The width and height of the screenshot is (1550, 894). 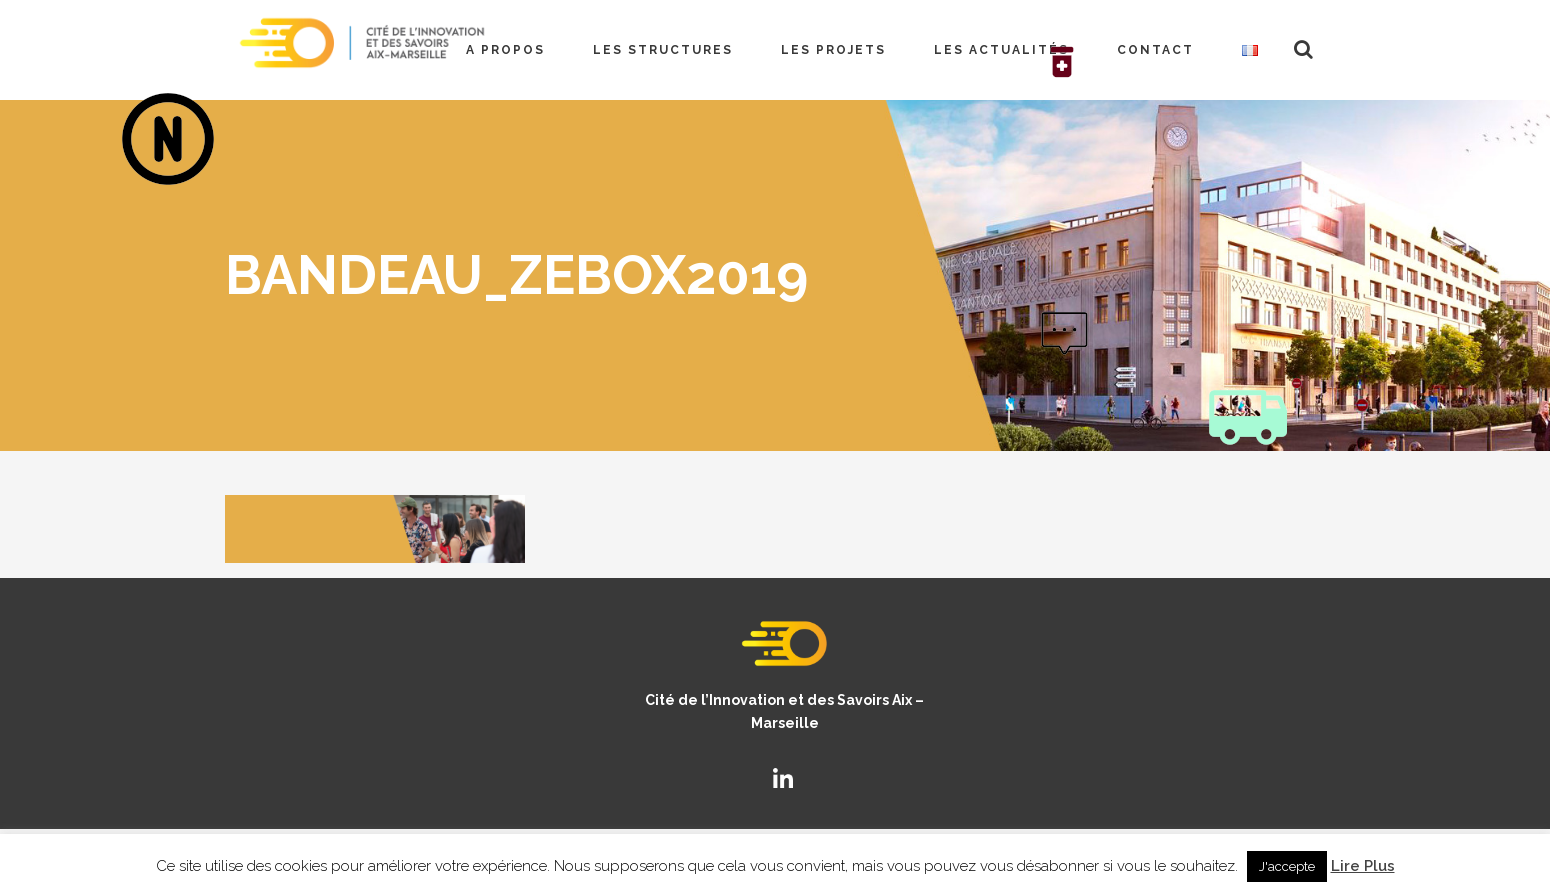 I want to click on view prescription medications, so click(x=1062, y=62).